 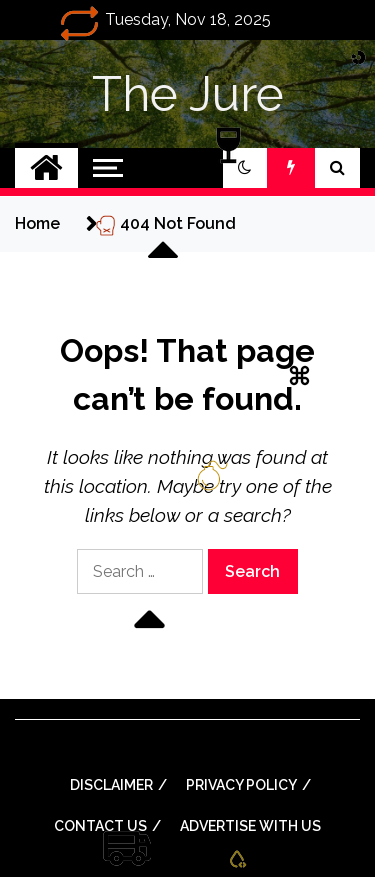 I want to click on navigate up or go to previous item, so click(x=163, y=258).